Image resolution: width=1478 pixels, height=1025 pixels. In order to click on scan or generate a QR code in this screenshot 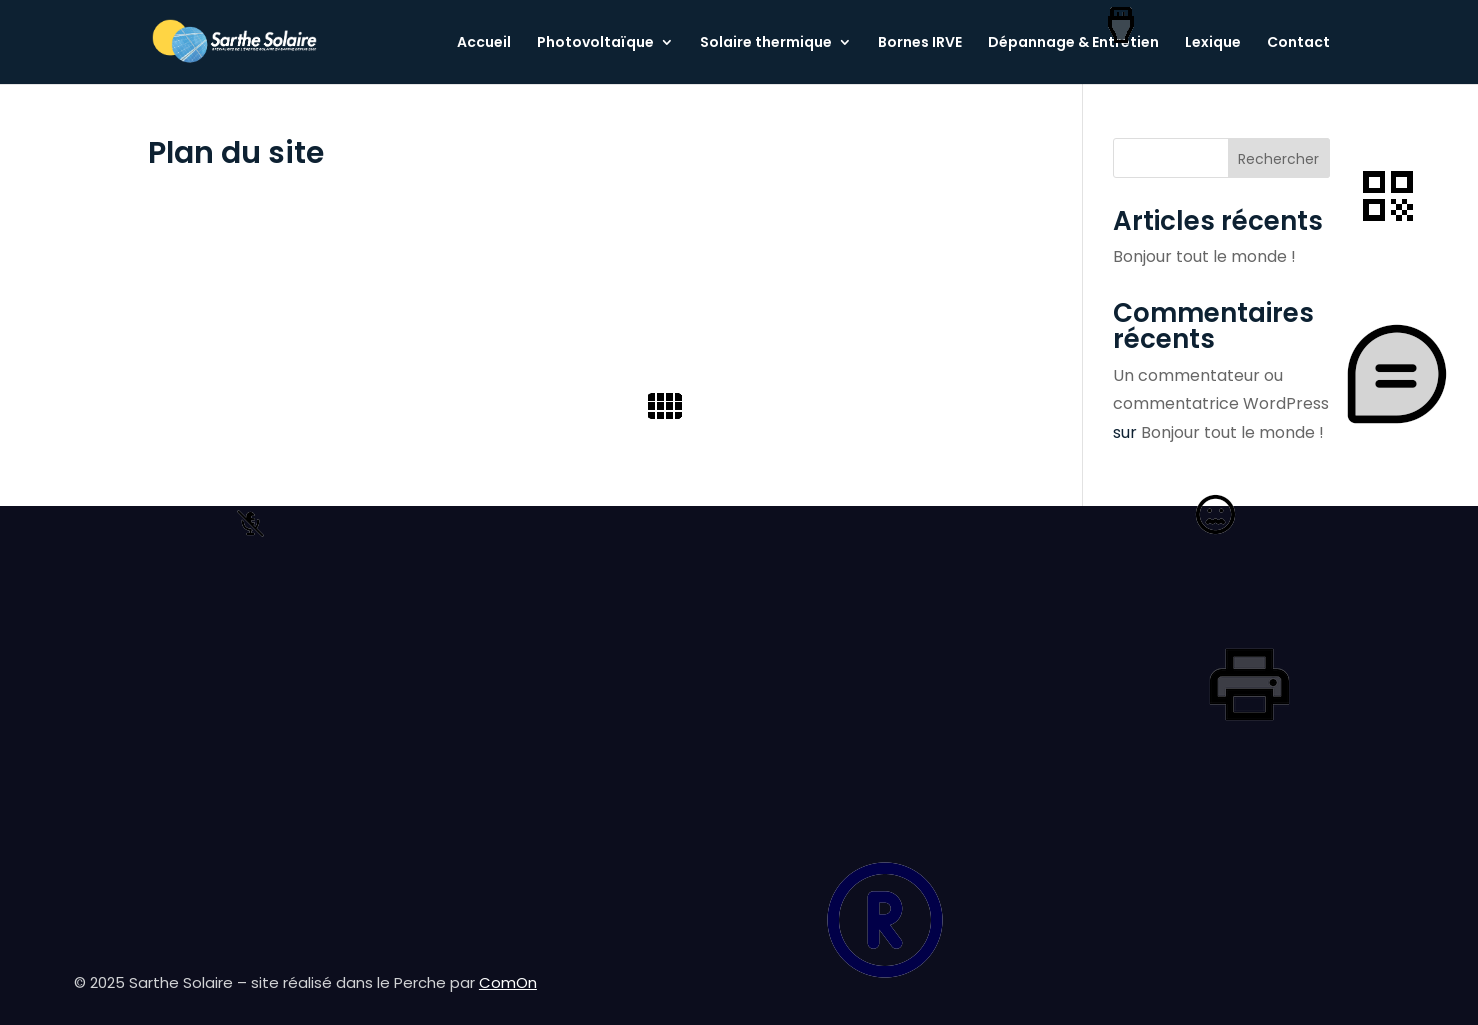, I will do `click(1388, 196)`.